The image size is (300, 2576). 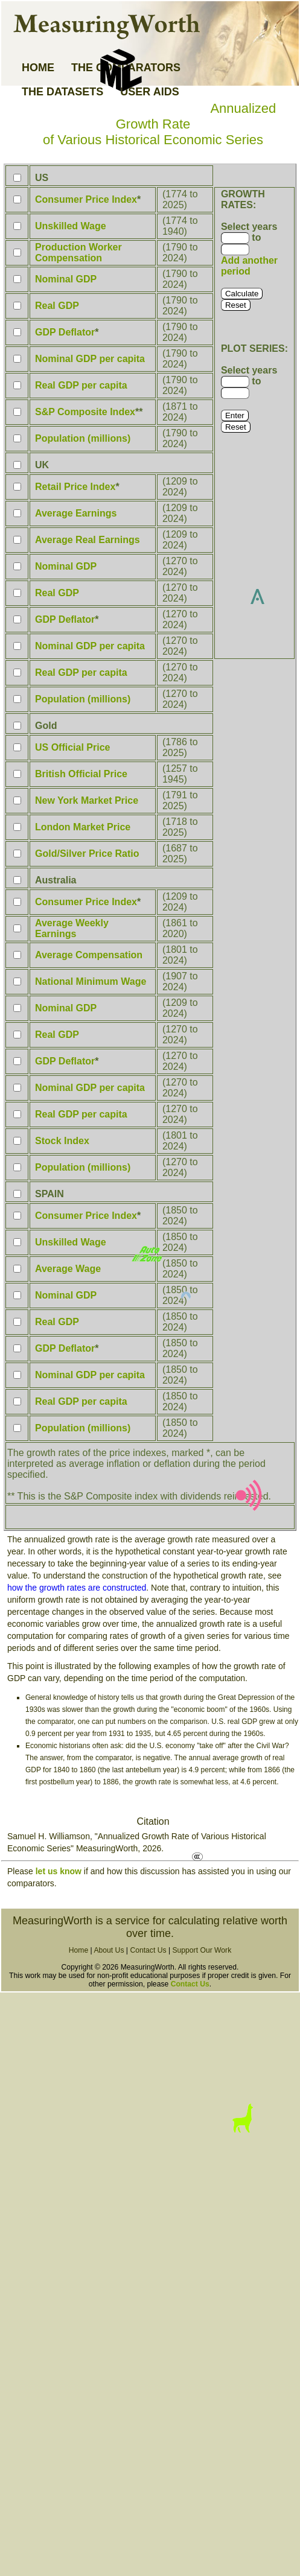 I want to click on indicates UML (Unified Modeling Language) diagram support, so click(x=121, y=70).